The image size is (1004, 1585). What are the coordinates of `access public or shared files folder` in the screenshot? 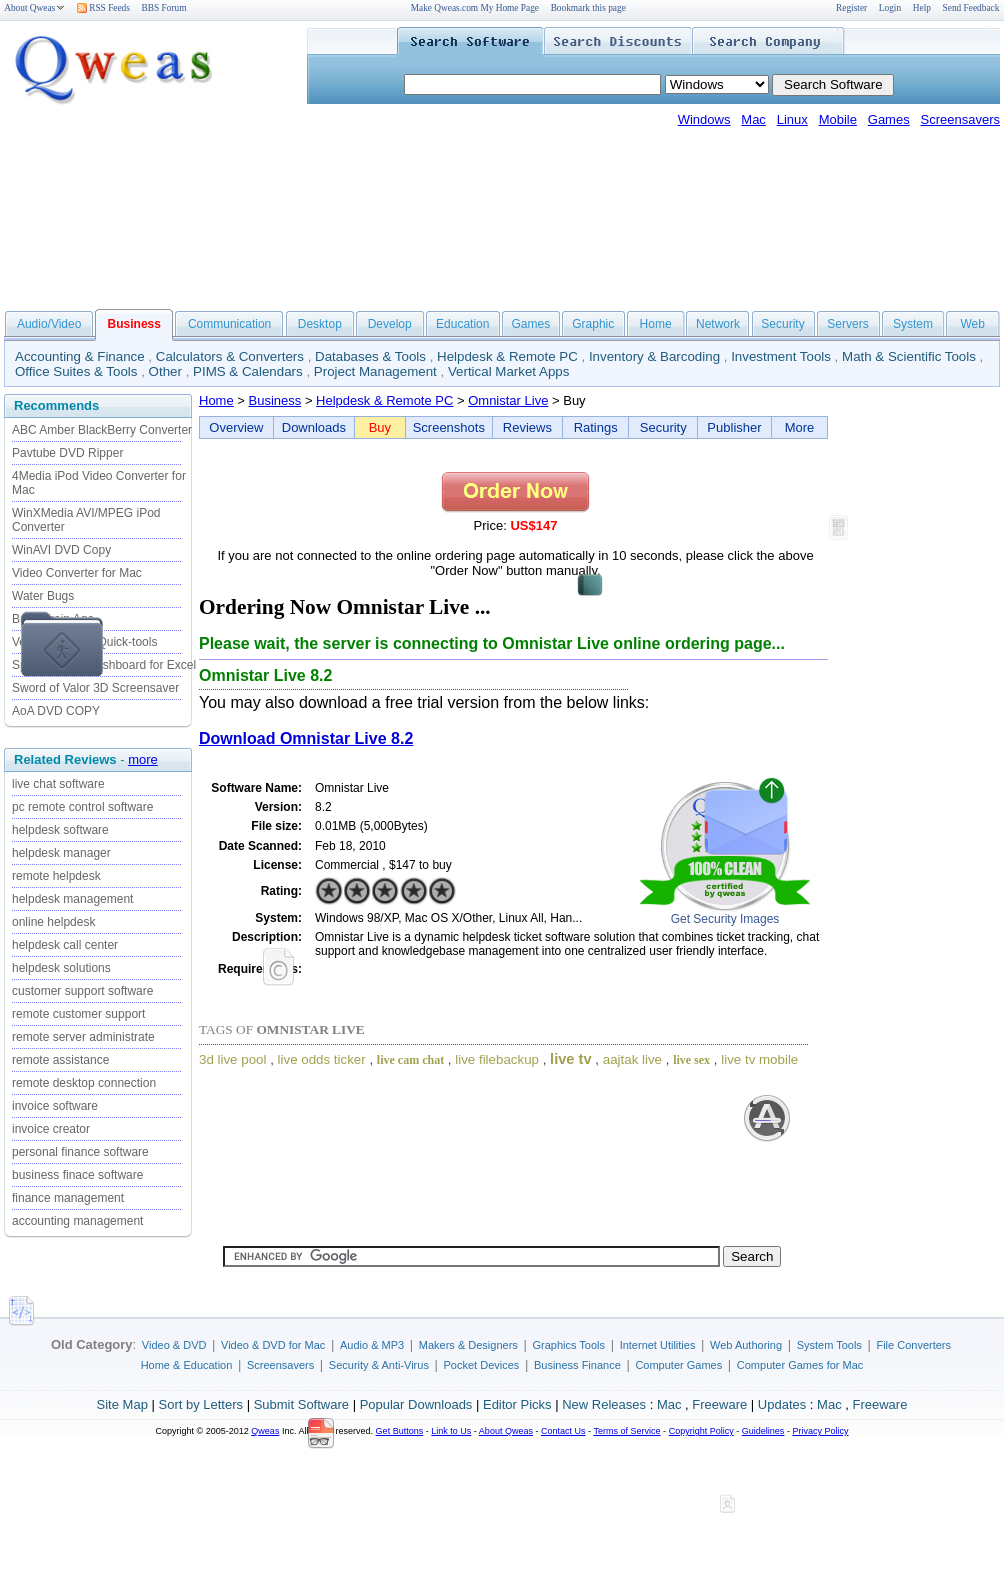 It's located at (62, 644).